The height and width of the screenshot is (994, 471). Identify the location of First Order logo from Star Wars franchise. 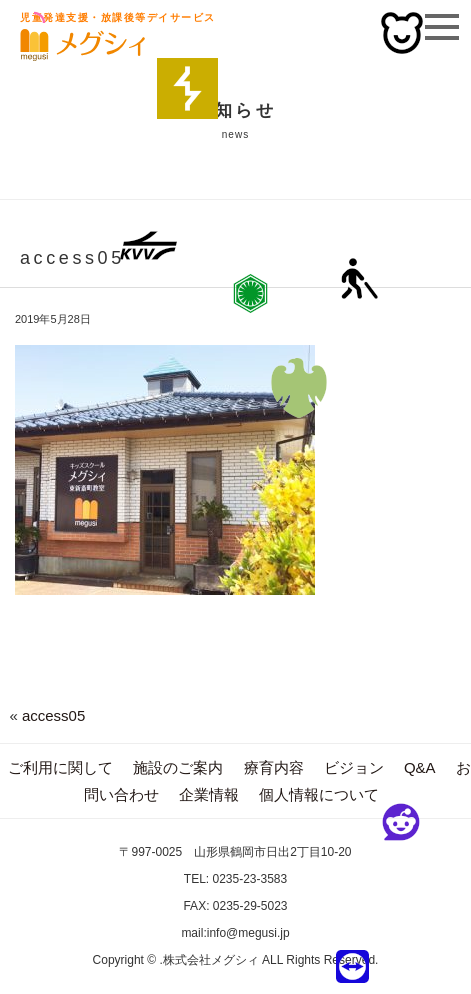
(250, 293).